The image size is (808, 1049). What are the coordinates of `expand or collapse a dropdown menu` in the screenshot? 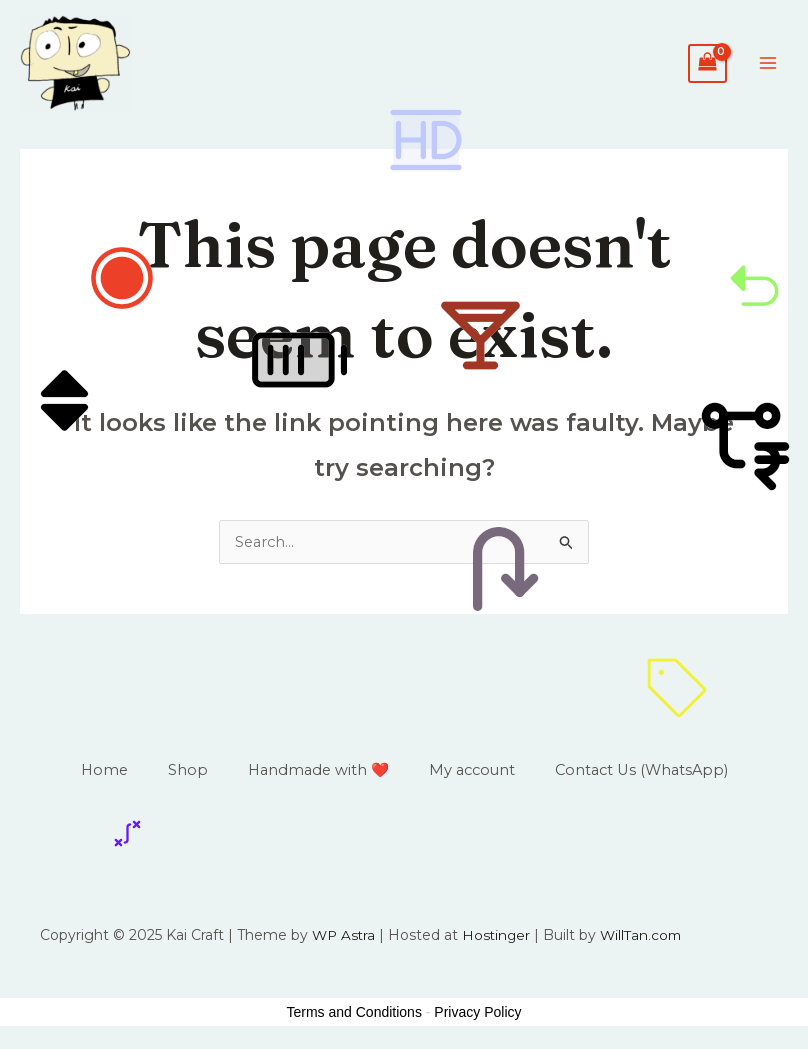 It's located at (64, 400).